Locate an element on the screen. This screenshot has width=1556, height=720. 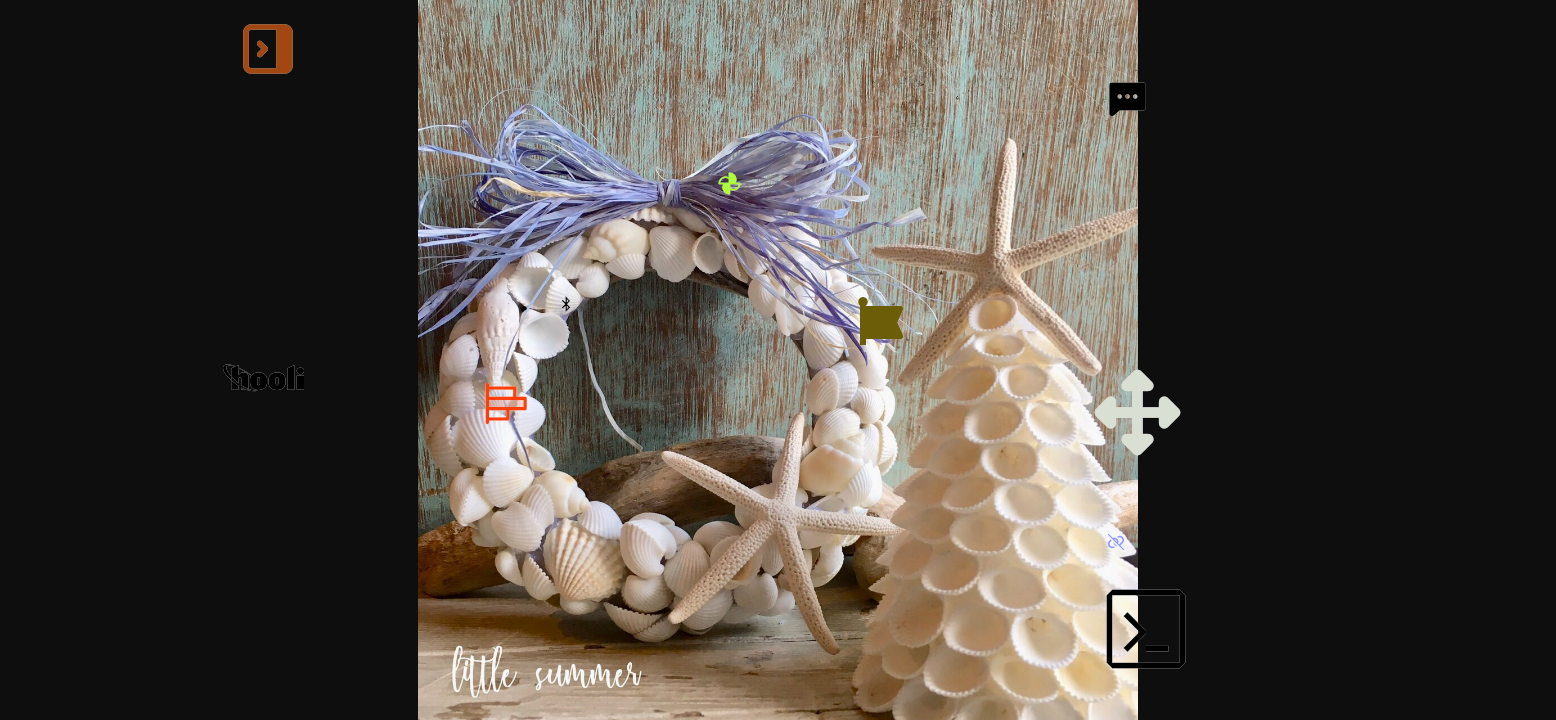
collapse the right sidebar panel is located at coordinates (268, 49).